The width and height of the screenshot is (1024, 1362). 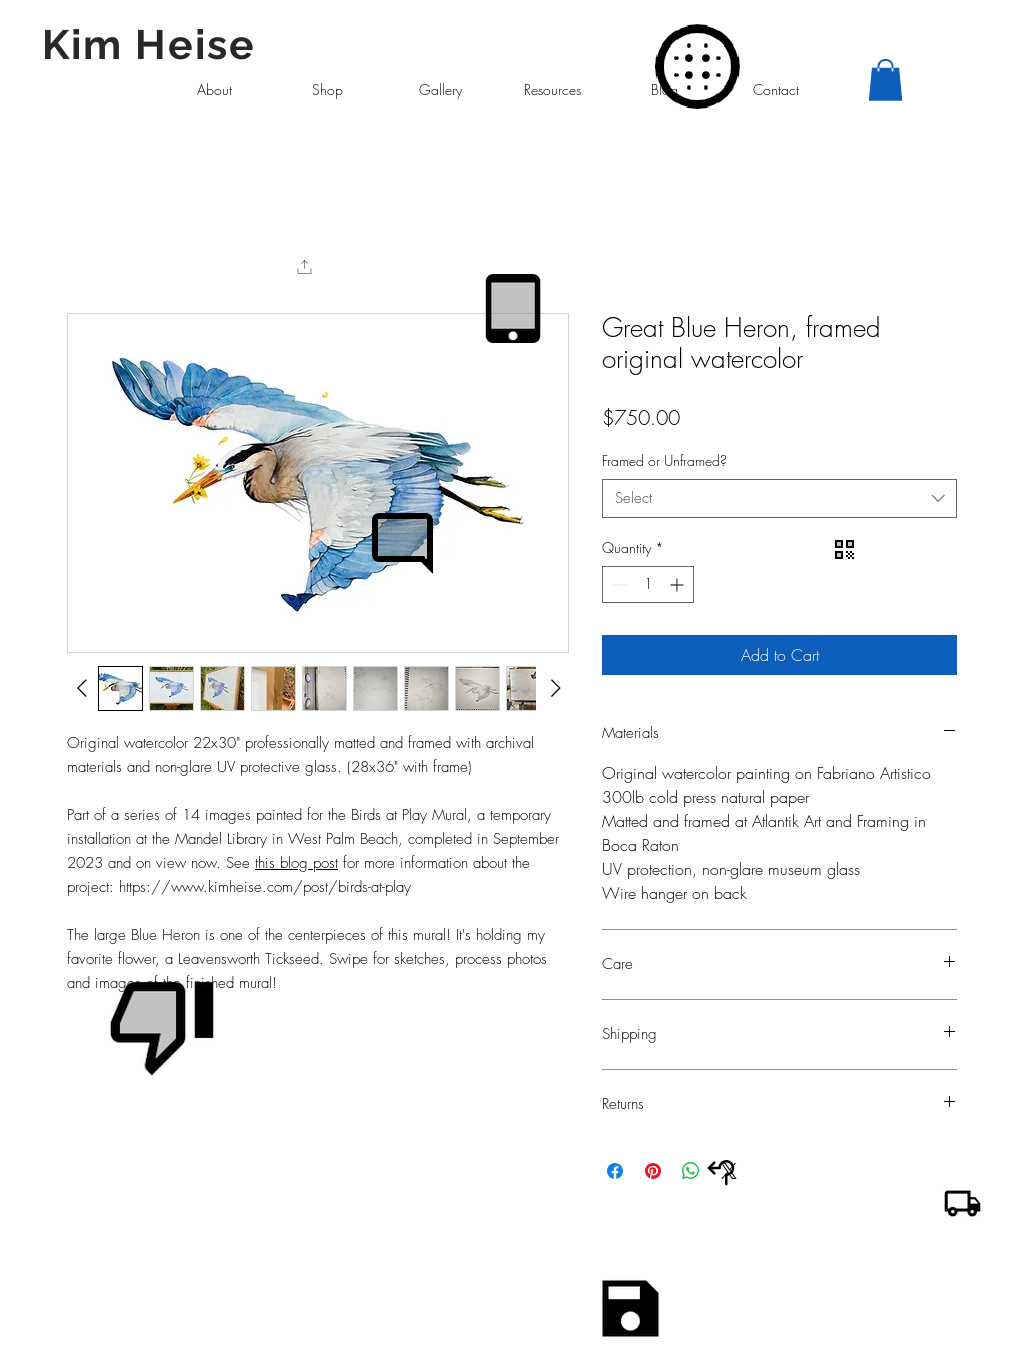 I want to click on switch to tablet view, so click(x=514, y=308).